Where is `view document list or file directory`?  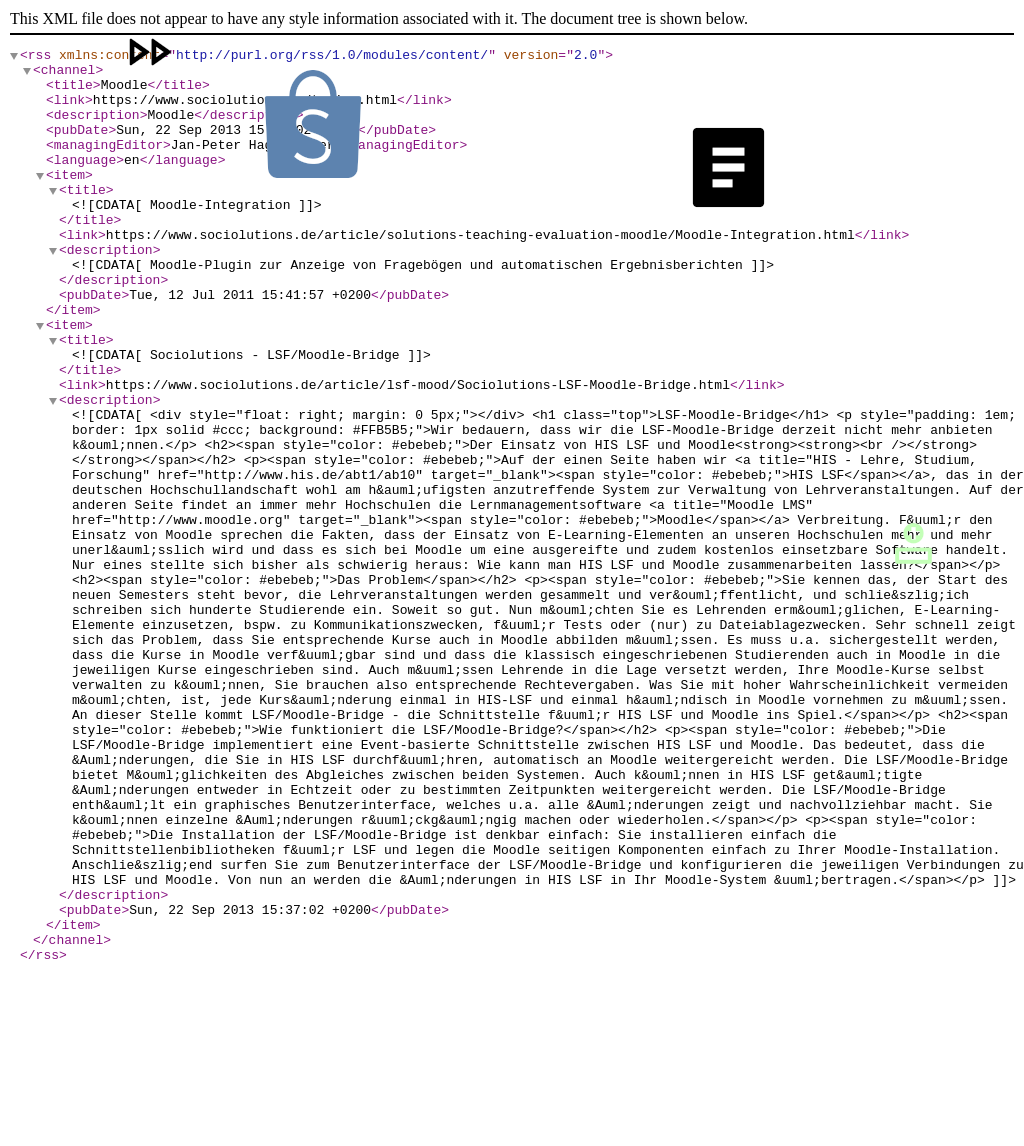 view document list or file directory is located at coordinates (728, 167).